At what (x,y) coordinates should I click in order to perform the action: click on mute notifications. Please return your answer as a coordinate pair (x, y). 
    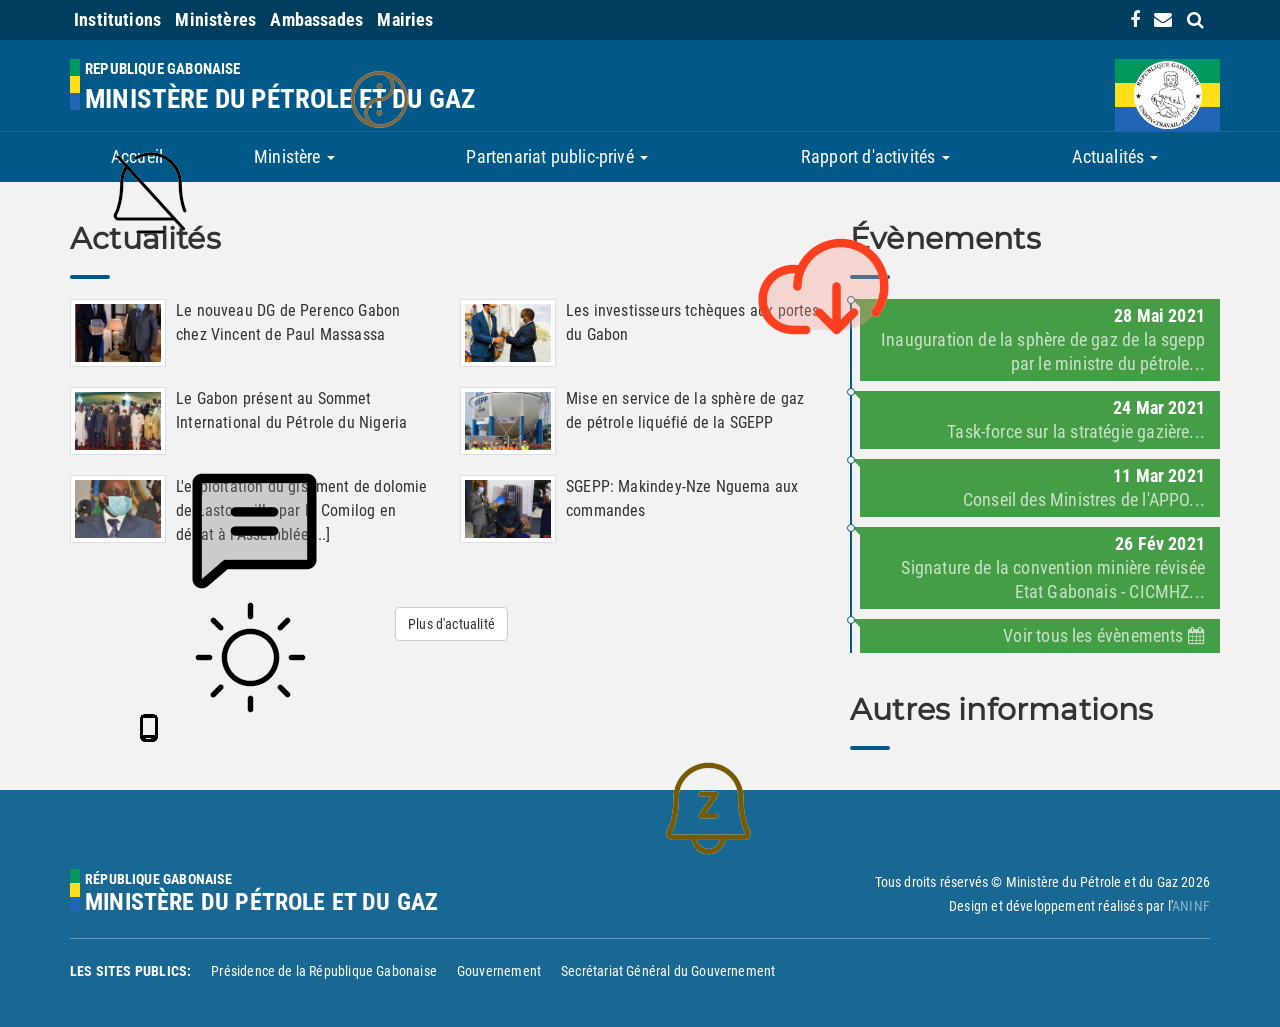
    Looking at the image, I should click on (151, 193).